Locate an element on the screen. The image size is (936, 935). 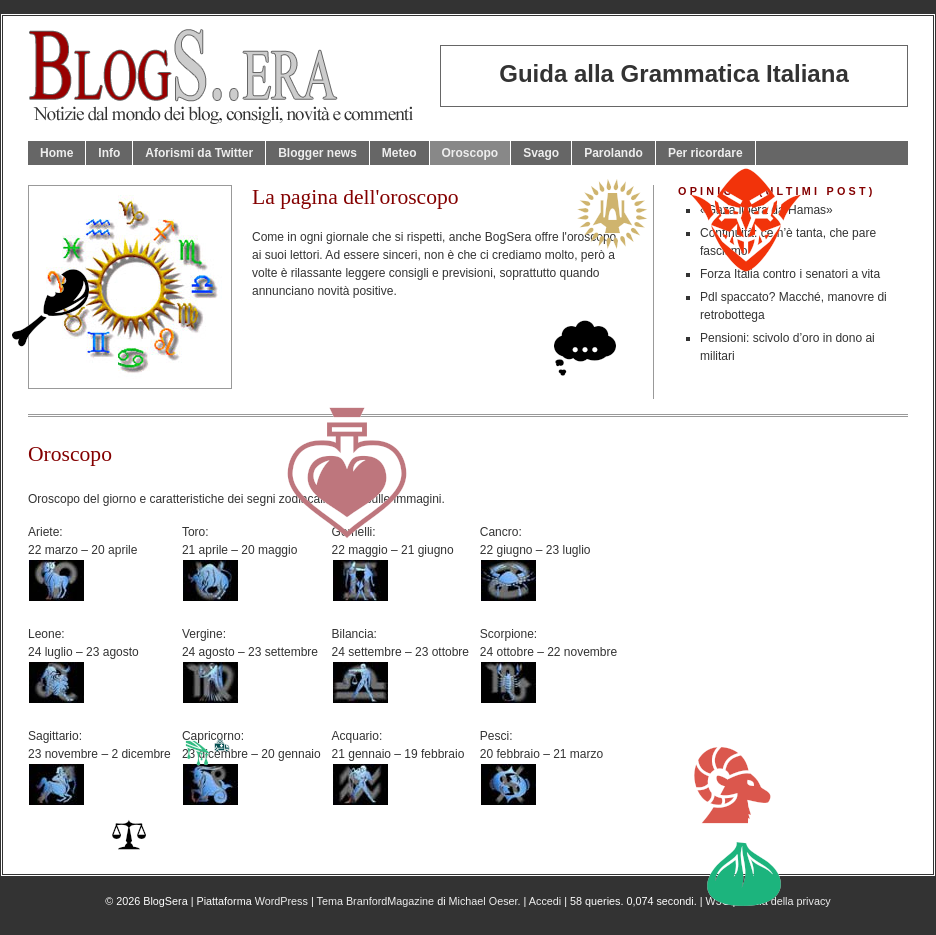
indicates a hazardous or dangerous terrain area is located at coordinates (612, 214).